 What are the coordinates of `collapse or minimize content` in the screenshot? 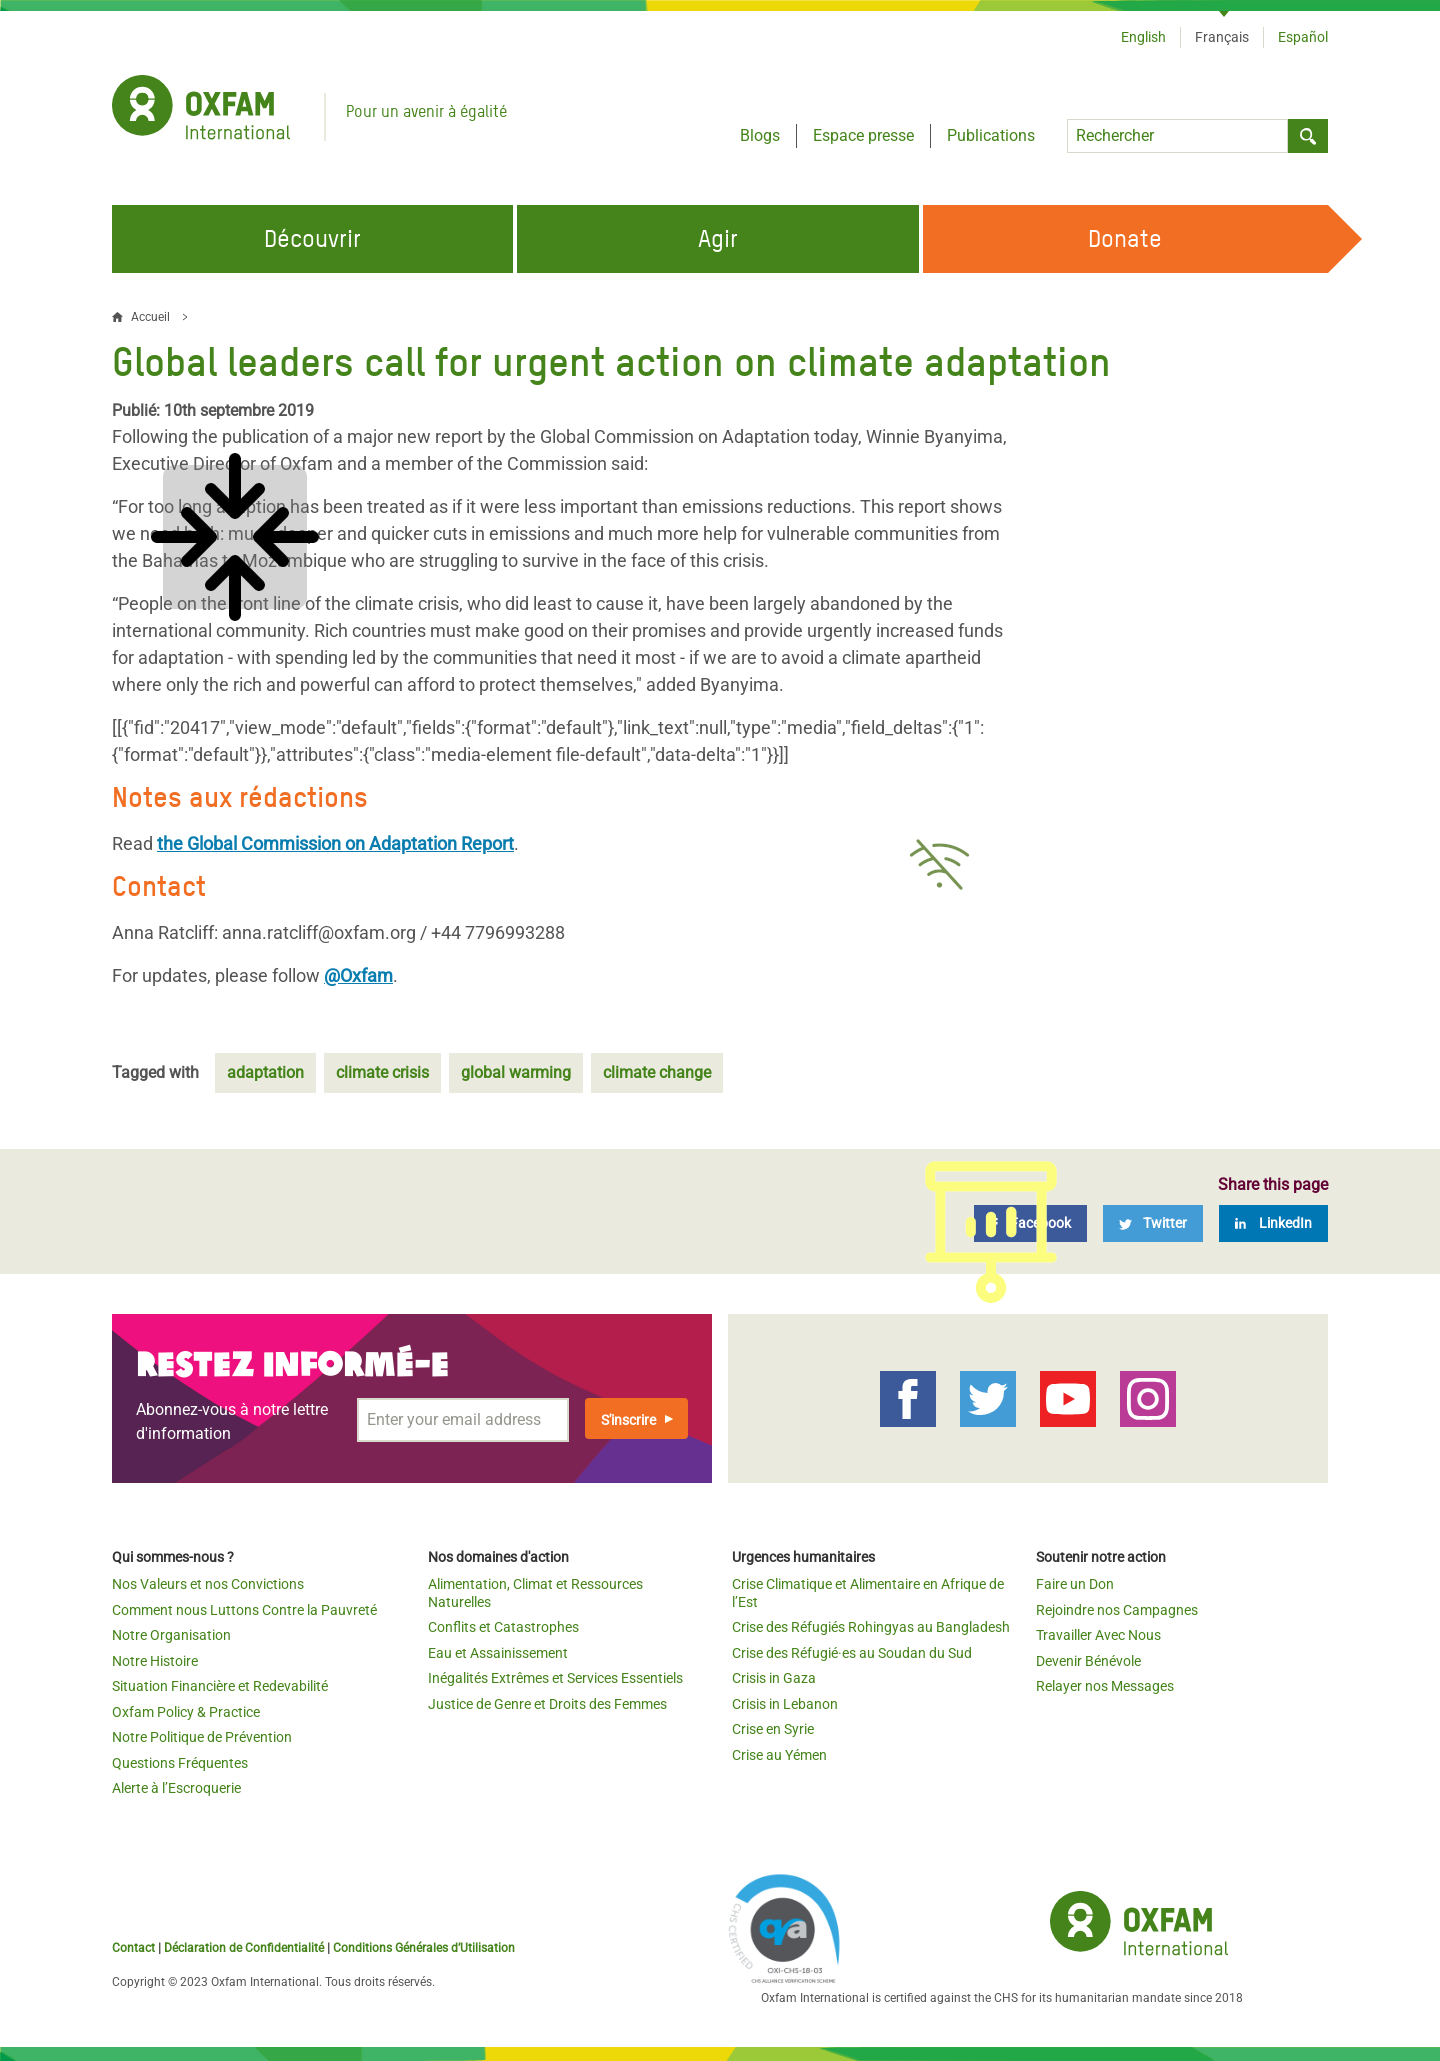 It's located at (235, 537).